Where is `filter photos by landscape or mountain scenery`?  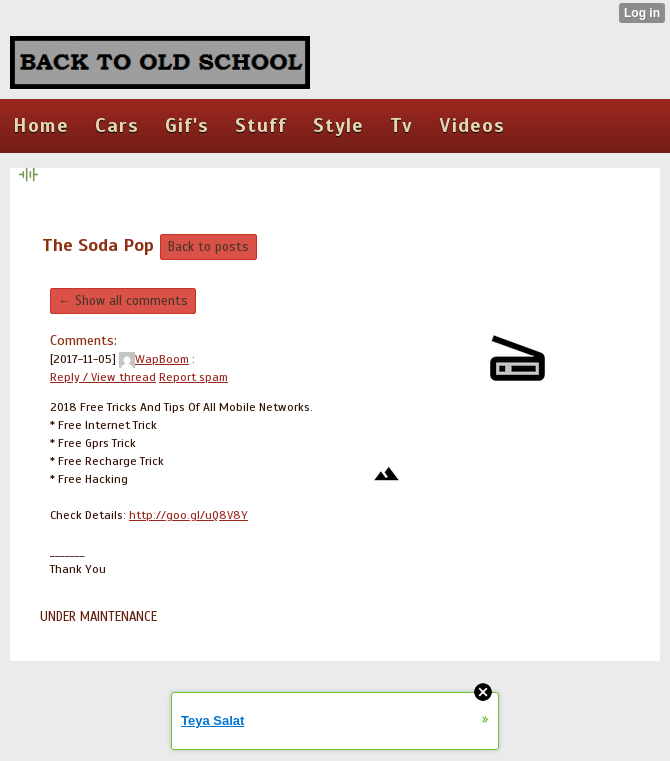 filter photos by landscape or mountain scenery is located at coordinates (386, 473).